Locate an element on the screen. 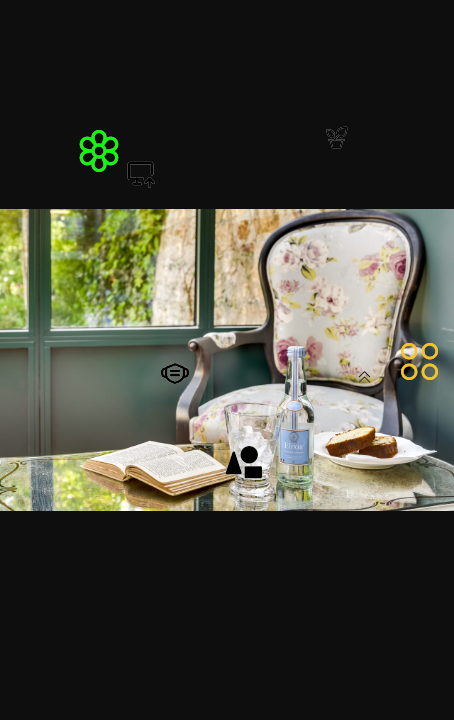 This screenshot has width=454, height=720. indicates mask required or health safety guidelines is located at coordinates (175, 374).